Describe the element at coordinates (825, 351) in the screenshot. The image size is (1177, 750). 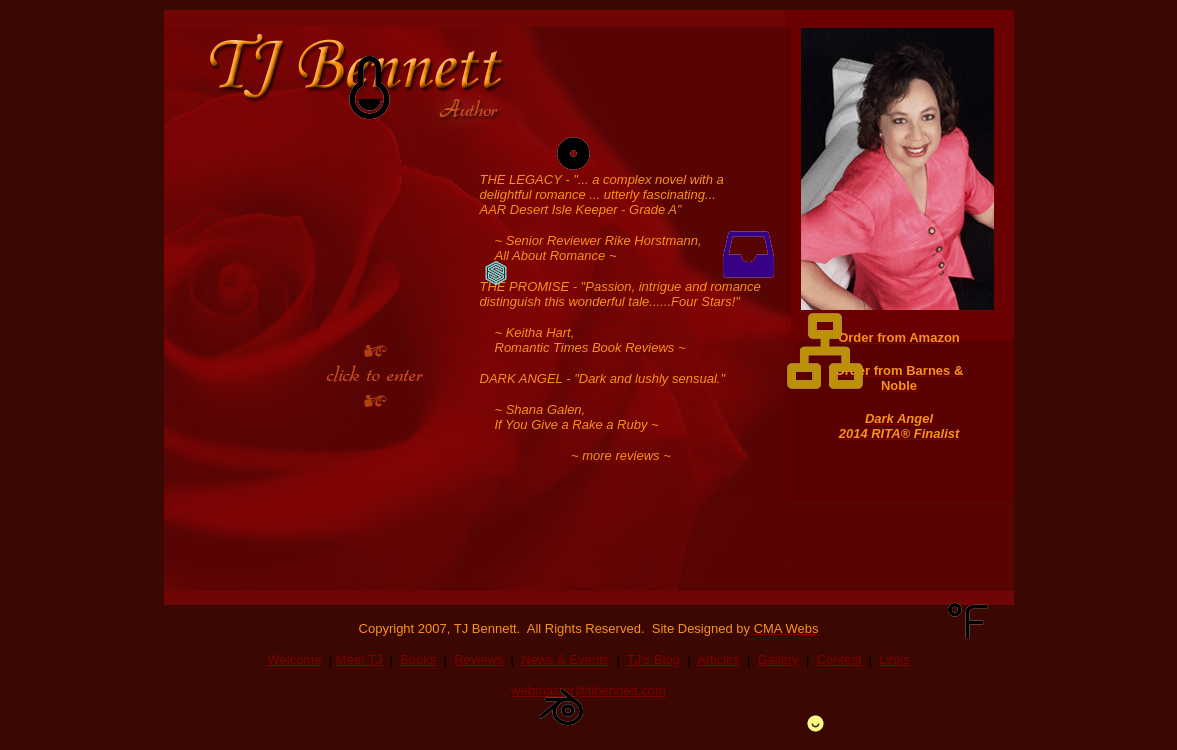
I see `view organization hierarchy` at that location.